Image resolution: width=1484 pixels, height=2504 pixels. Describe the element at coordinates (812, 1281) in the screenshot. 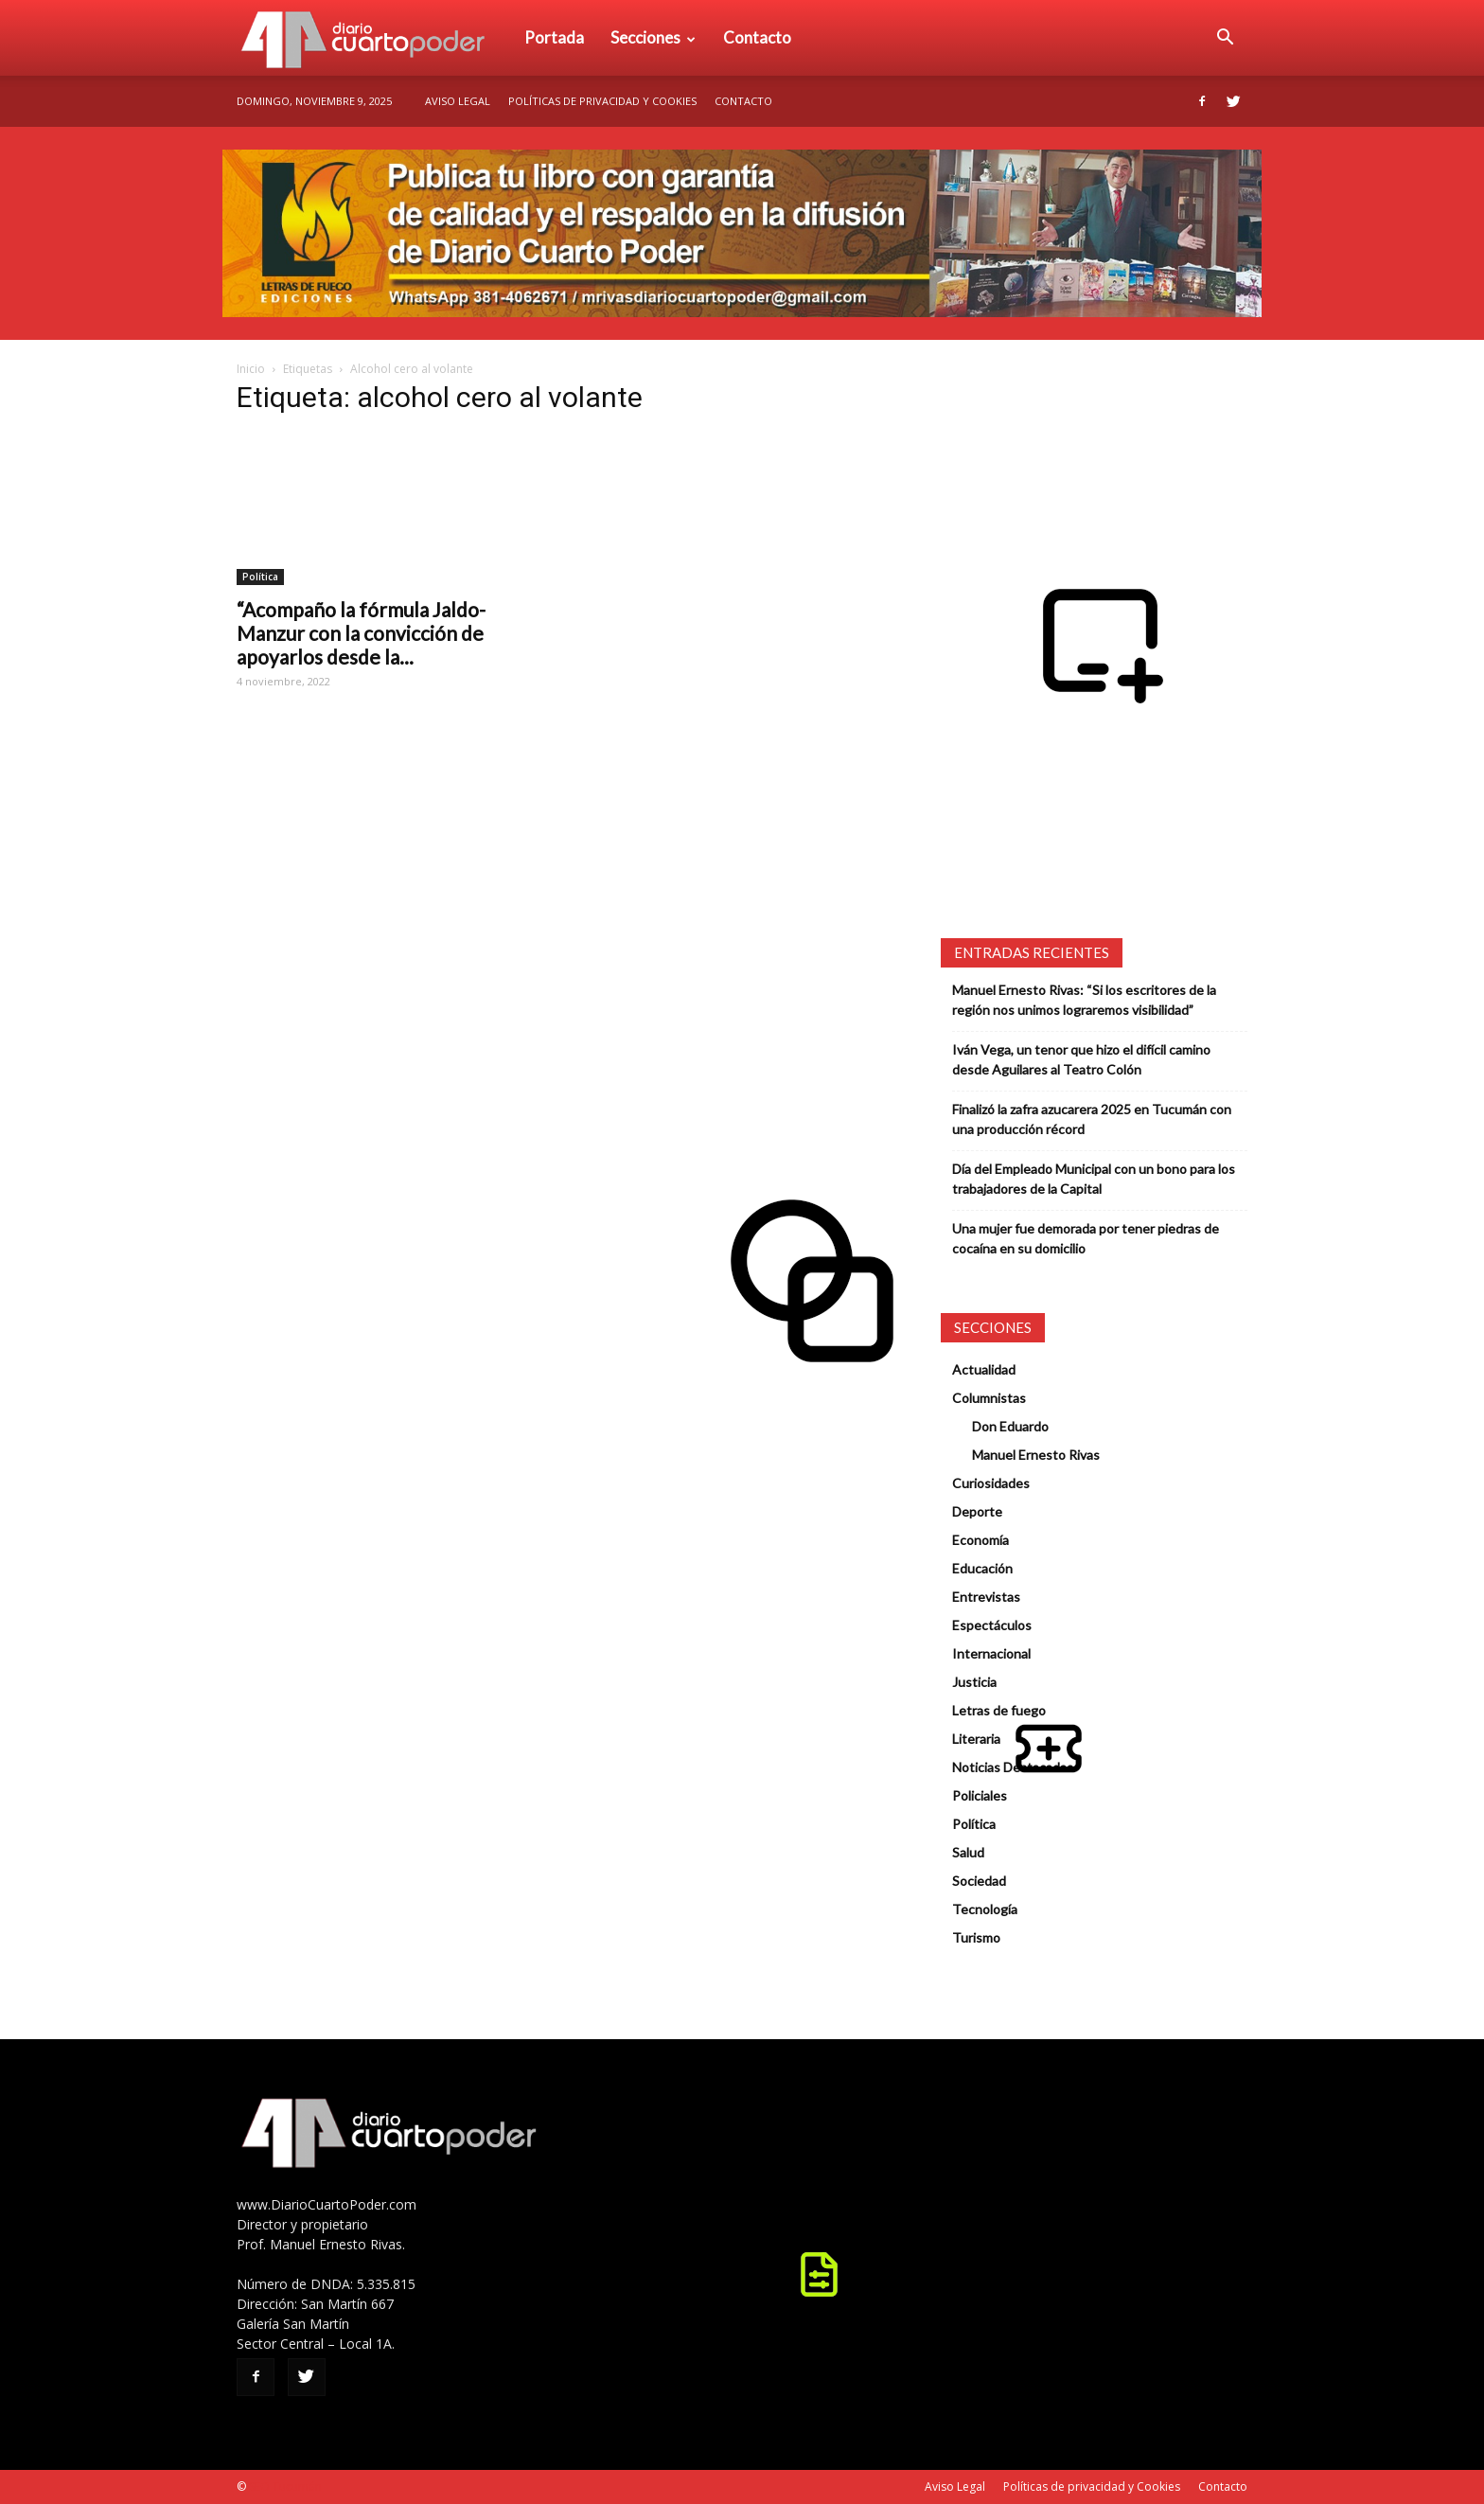

I see `toggle between circular and square shape options` at that location.